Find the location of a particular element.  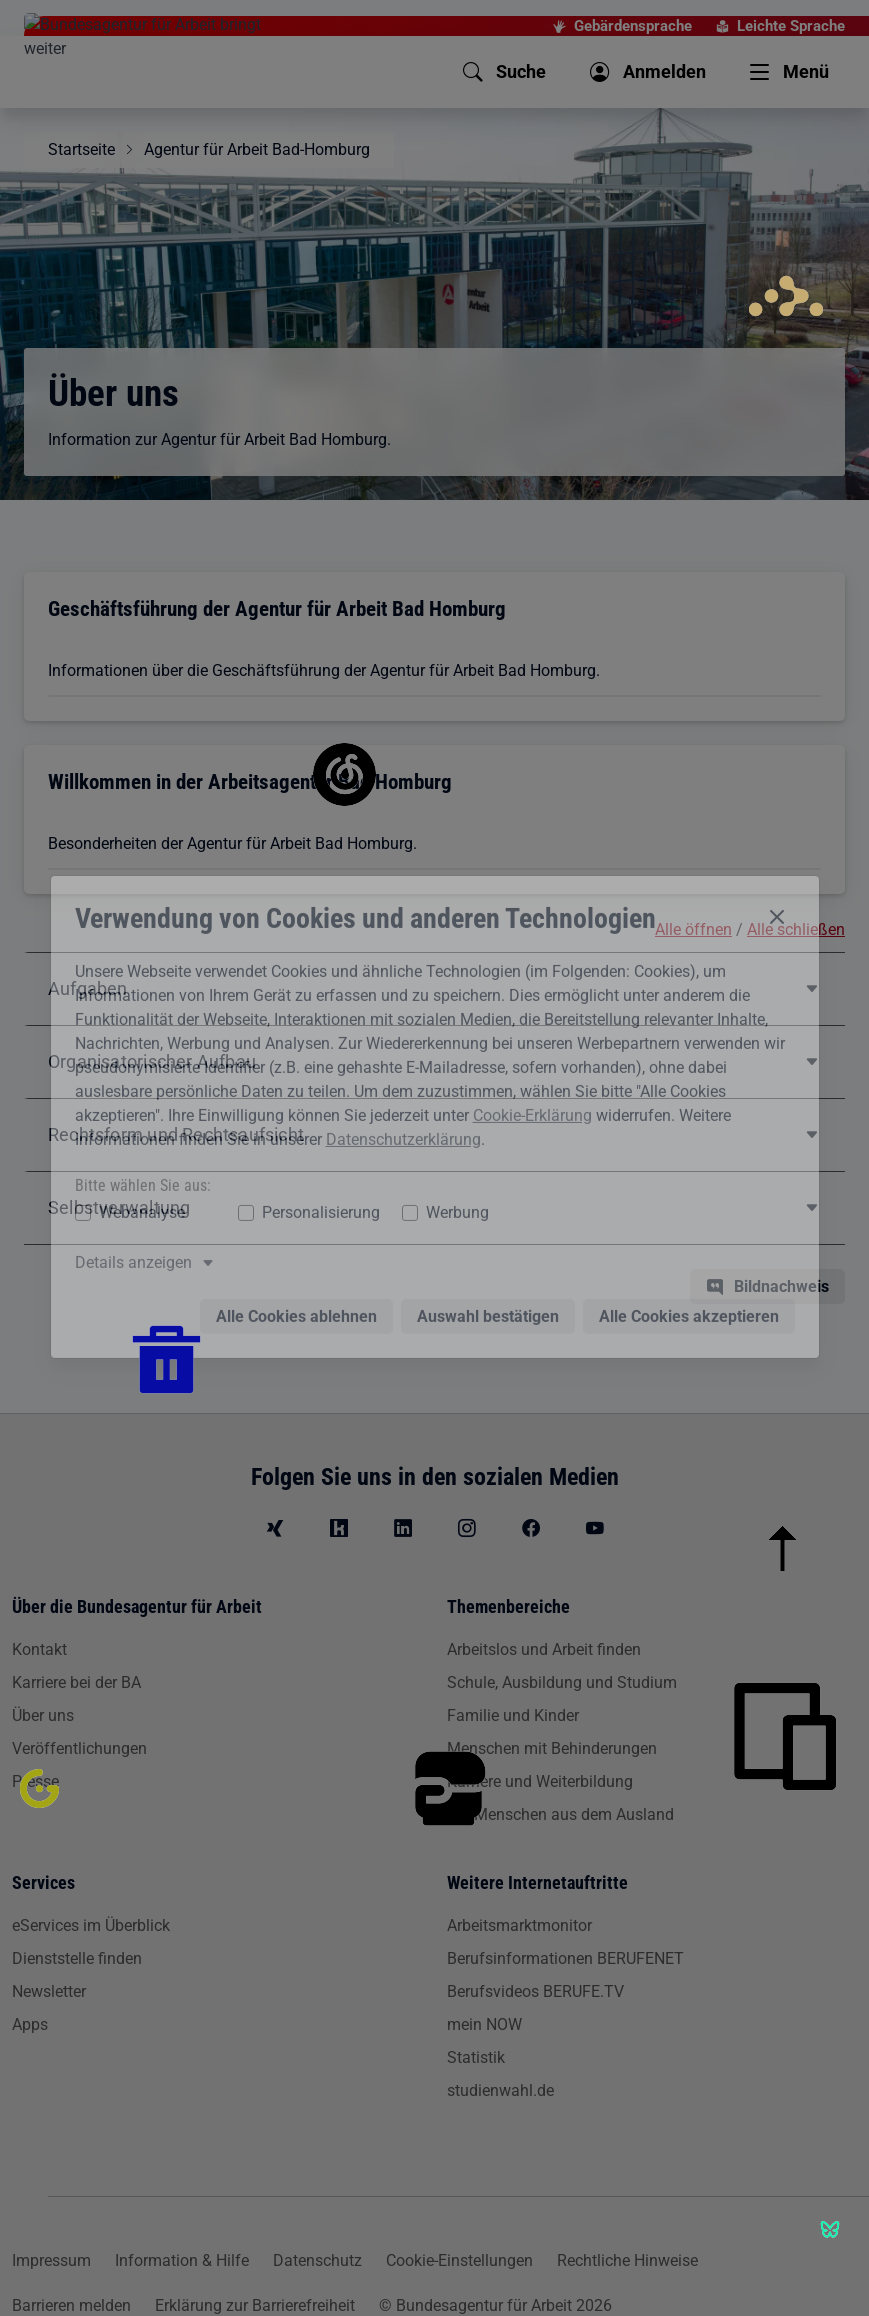

access boxing or combat sports content is located at coordinates (448, 1788).